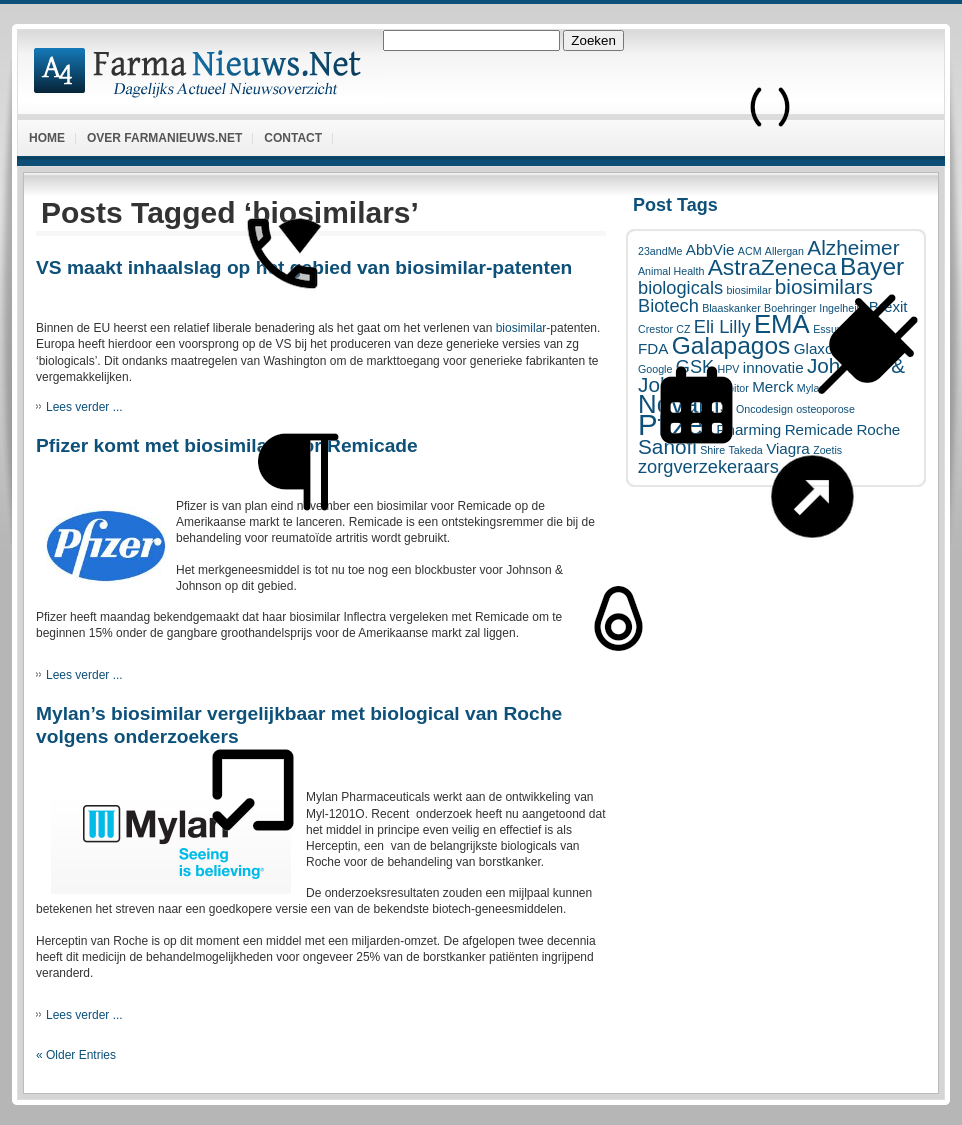  What do you see at coordinates (618, 618) in the screenshot?
I see `browse healthy food or recipe options` at bounding box center [618, 618].